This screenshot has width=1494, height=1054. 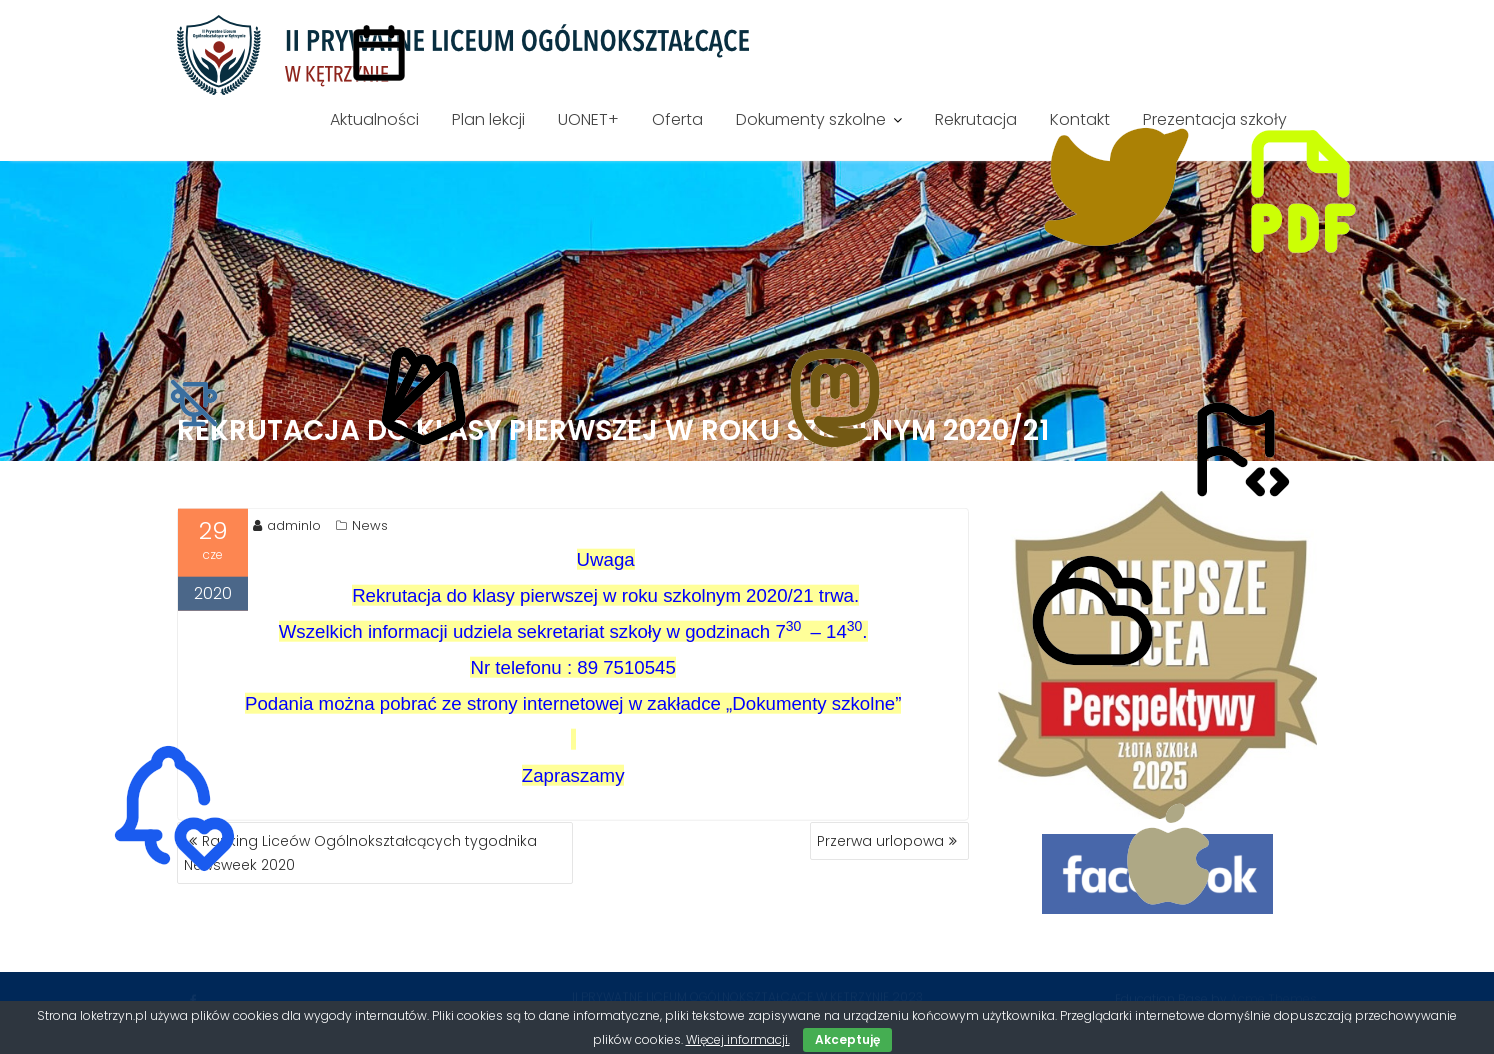 What do you see at coordinates (1236, 448) in the screenshot?
I see `access feature flags or code toggles` at bounding box center [1236, 448].